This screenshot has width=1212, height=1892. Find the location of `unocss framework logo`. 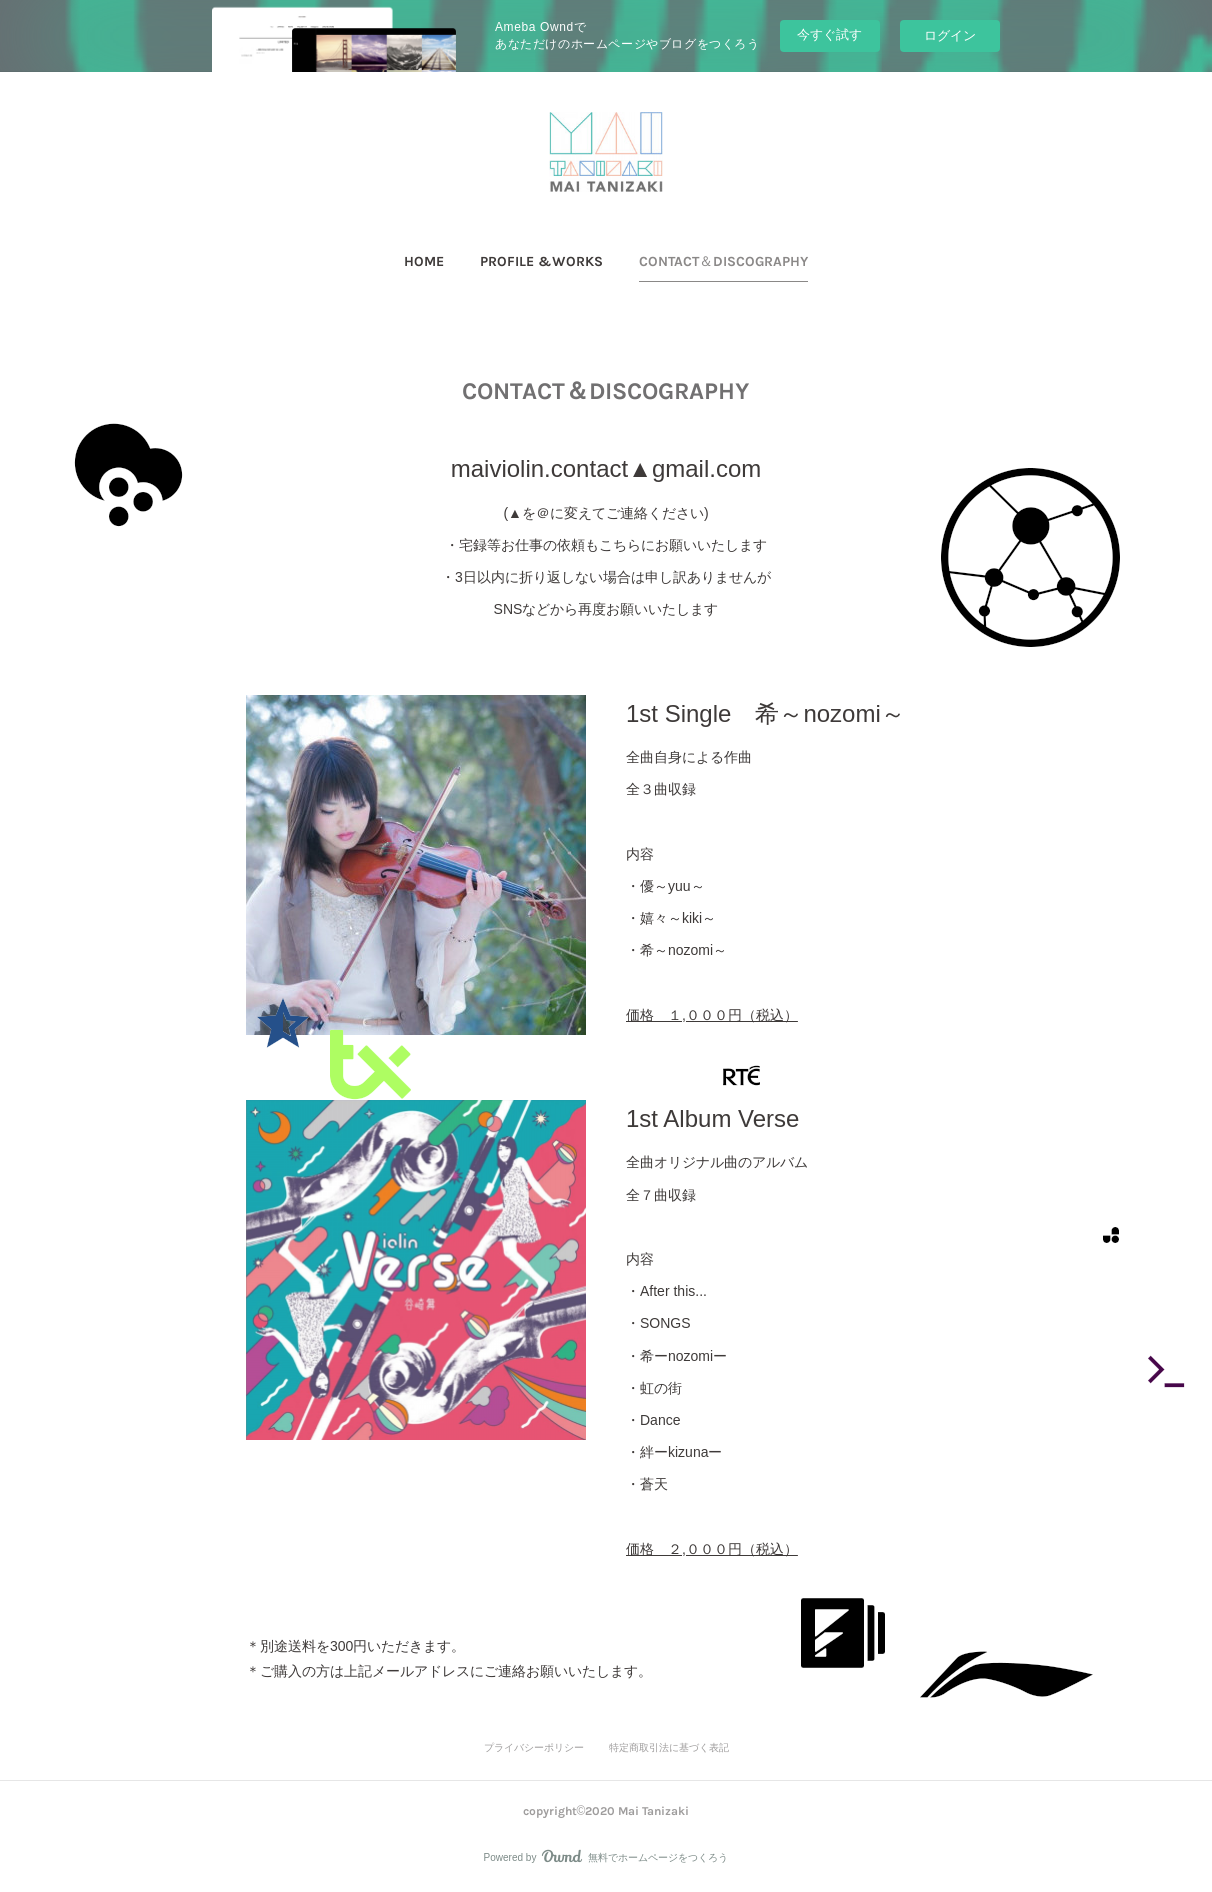

unocss framework logo is located at coordinates (1111, 1235).